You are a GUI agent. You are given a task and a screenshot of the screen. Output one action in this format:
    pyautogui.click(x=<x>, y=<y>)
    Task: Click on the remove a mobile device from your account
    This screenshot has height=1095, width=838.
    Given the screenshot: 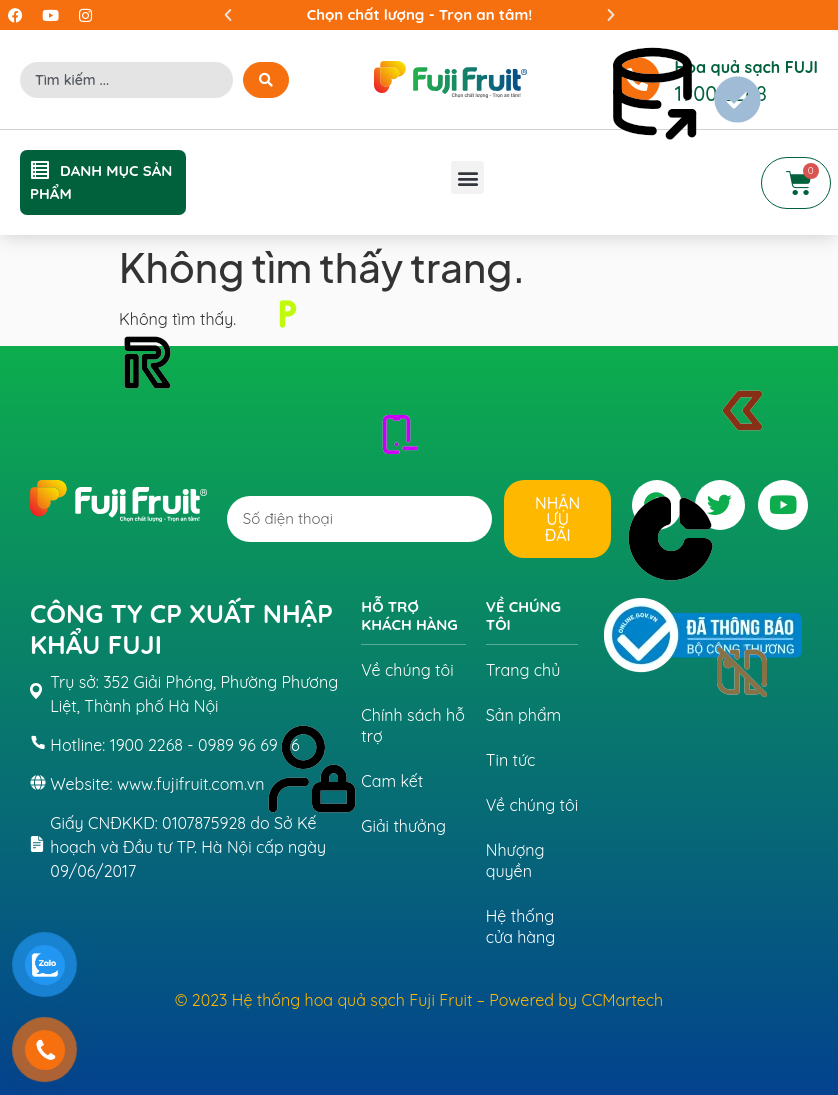 What is the action you would take?
    pyautogui.click(x=396, y=434)
    